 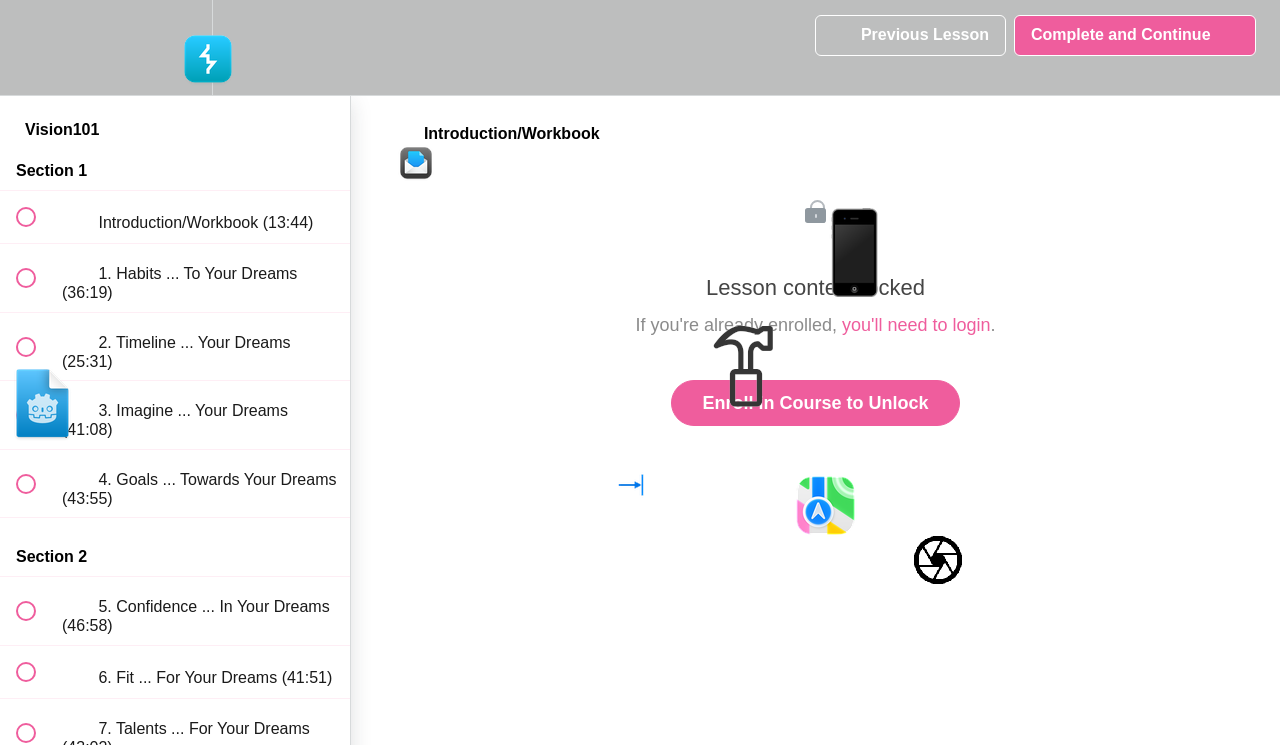 I want to click on iPhone device icon, so click(x=854, y=252).